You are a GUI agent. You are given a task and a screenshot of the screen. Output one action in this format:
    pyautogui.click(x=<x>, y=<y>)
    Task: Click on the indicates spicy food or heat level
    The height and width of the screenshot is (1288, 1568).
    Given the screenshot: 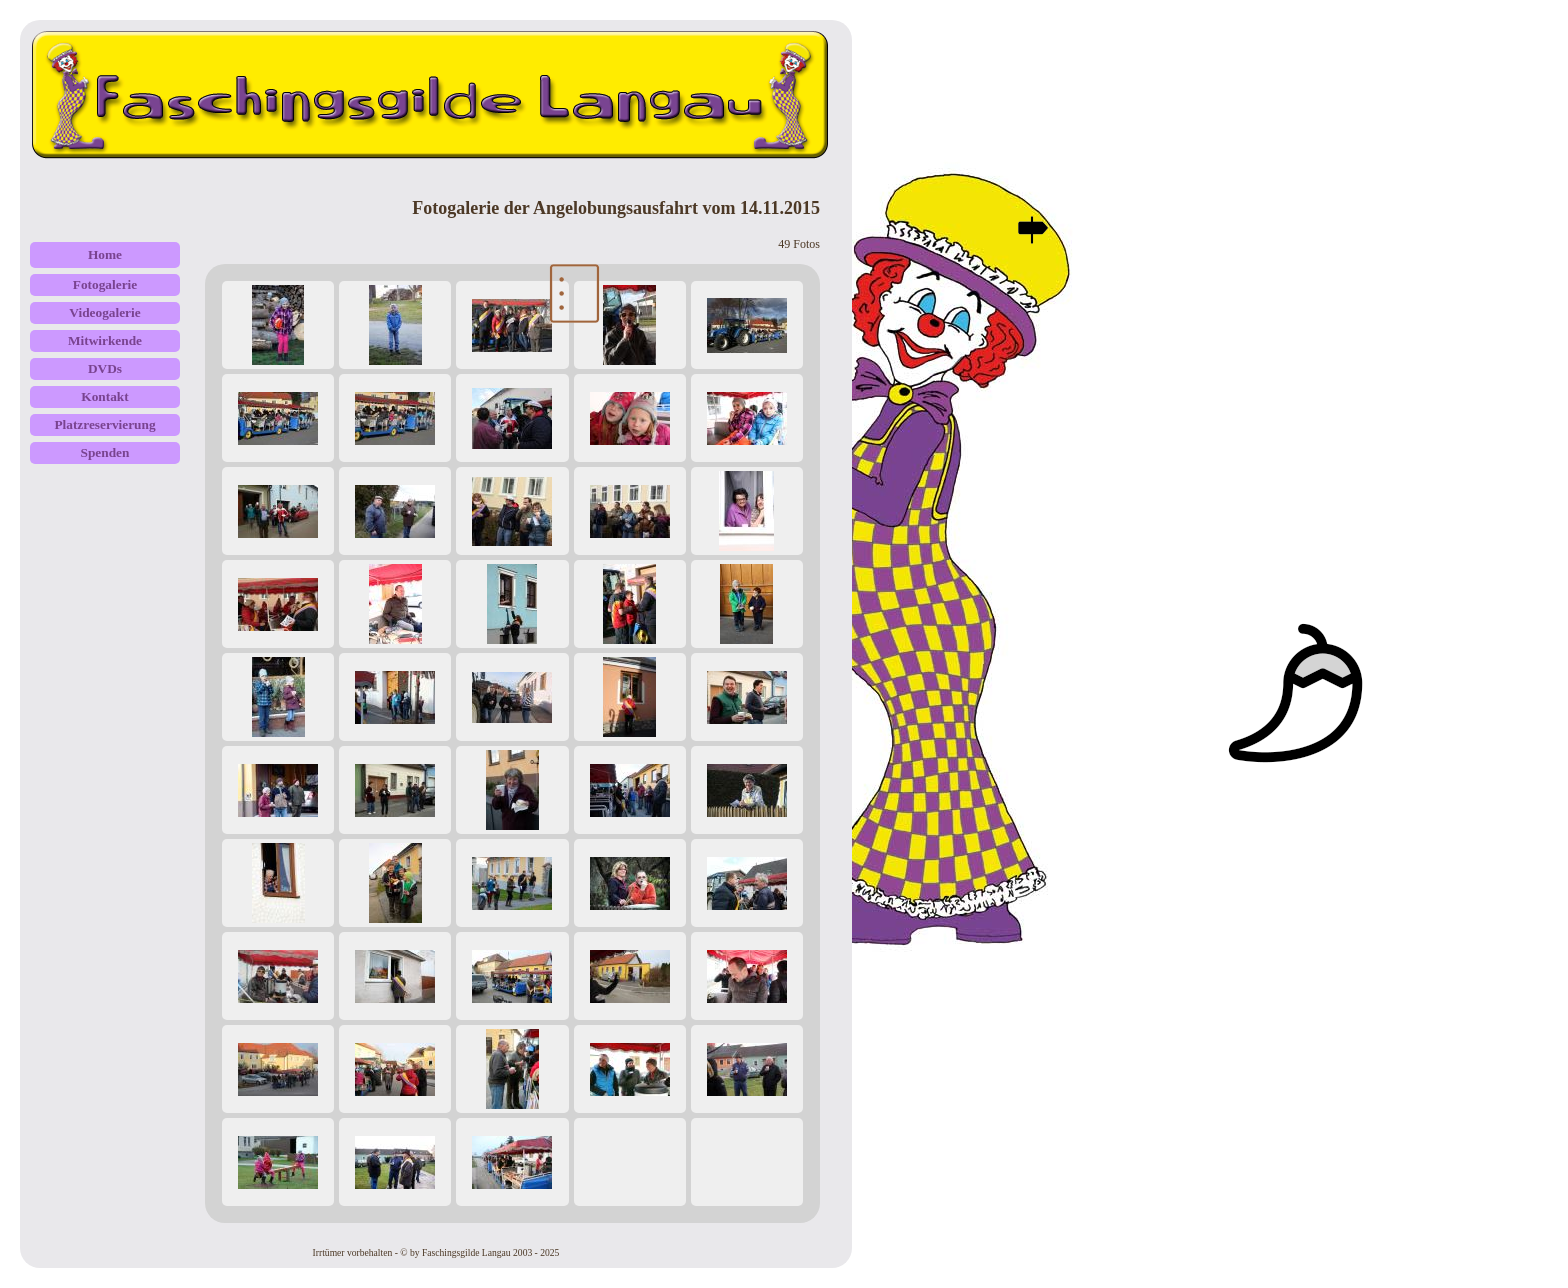 What is the action you would take?
    pyautogui.click(x=1303, y=698)
    